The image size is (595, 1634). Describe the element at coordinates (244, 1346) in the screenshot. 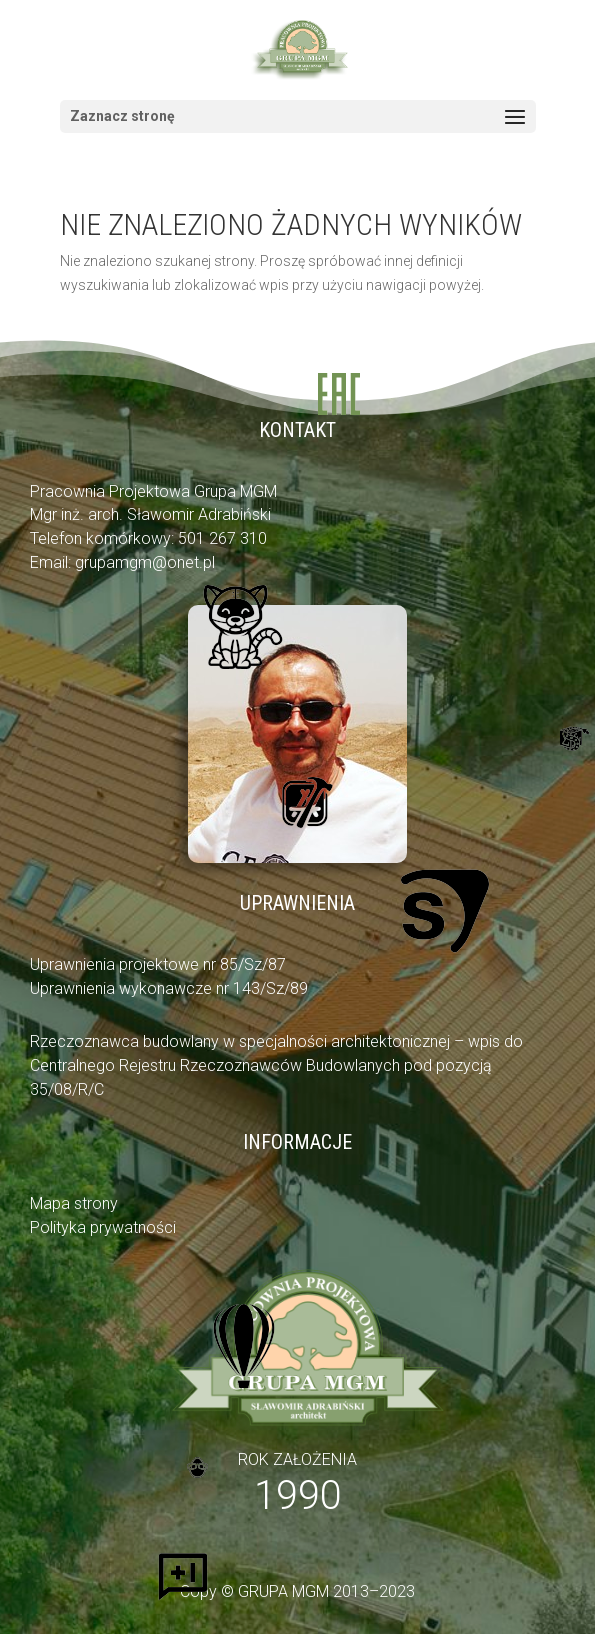

I see `open CorelDRAW application` at that location.